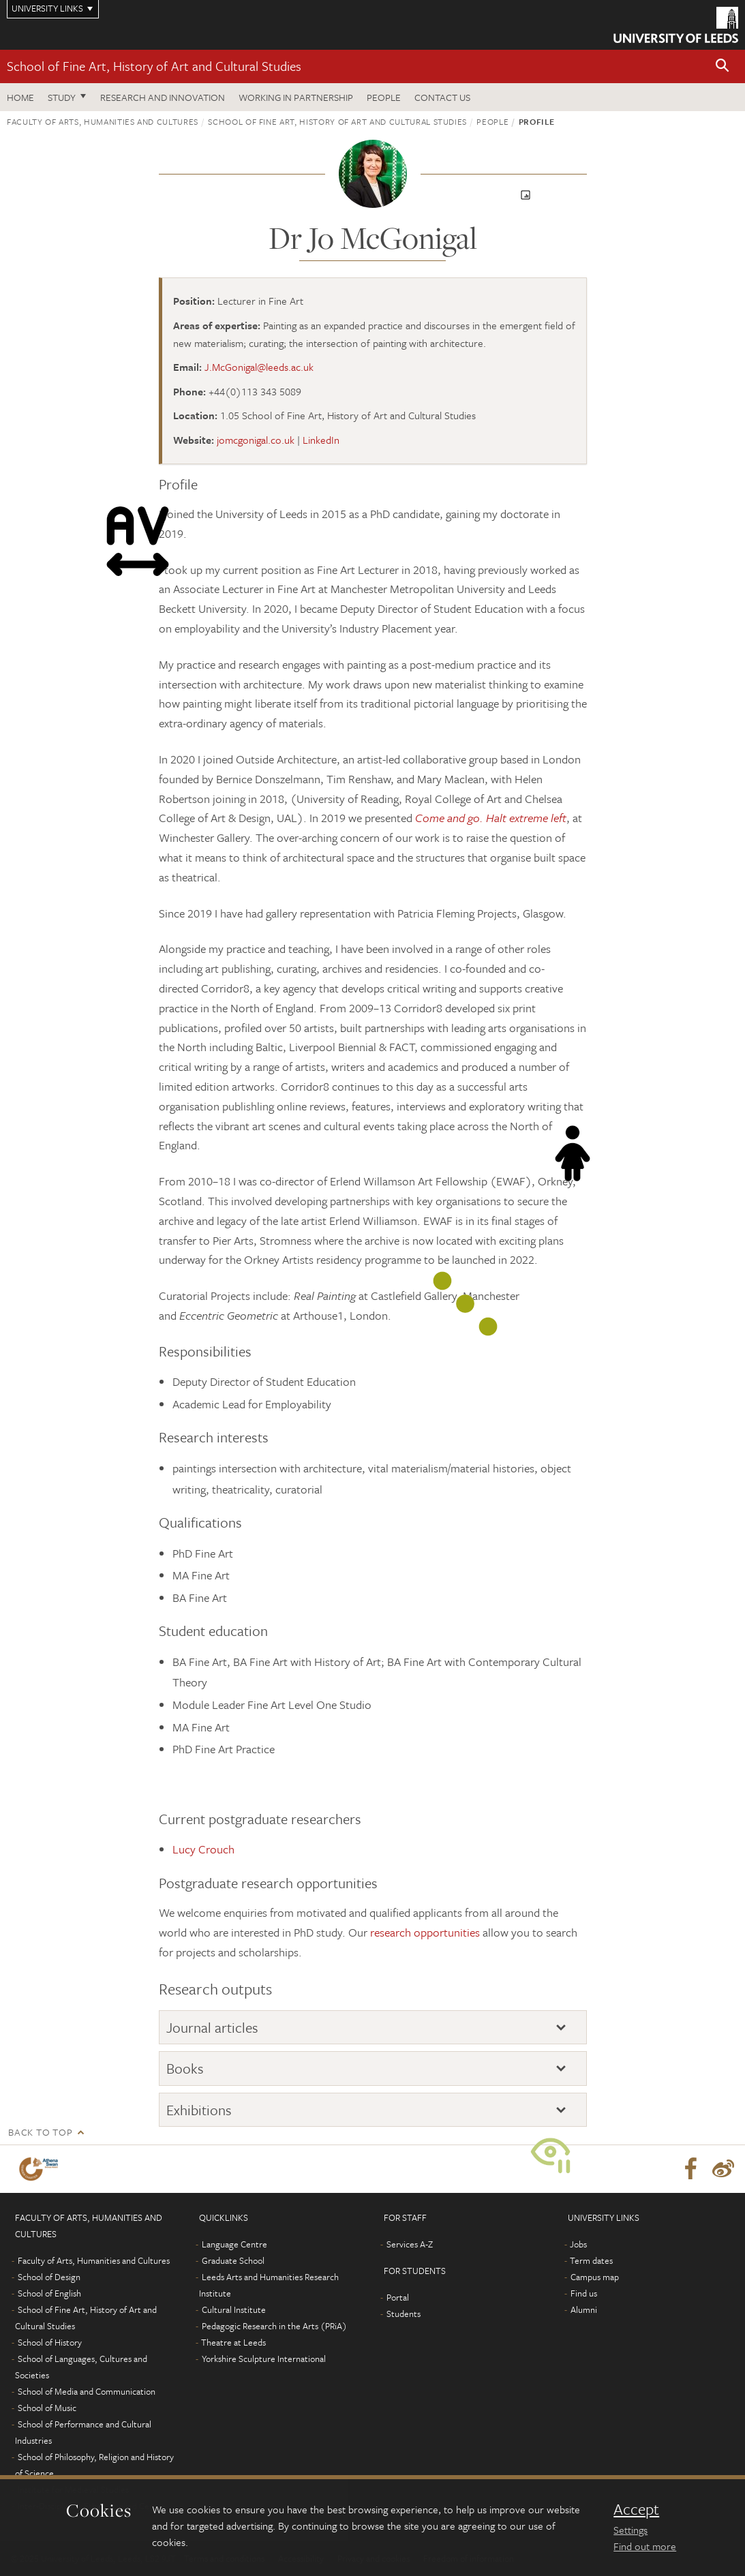 Image resolution: width=745 pixels, height=2576 pixels. What do you see at coordinates (138, 541) in the screenshot?
I see `adjust letter spacing in text` at bounding box center [138, 541].